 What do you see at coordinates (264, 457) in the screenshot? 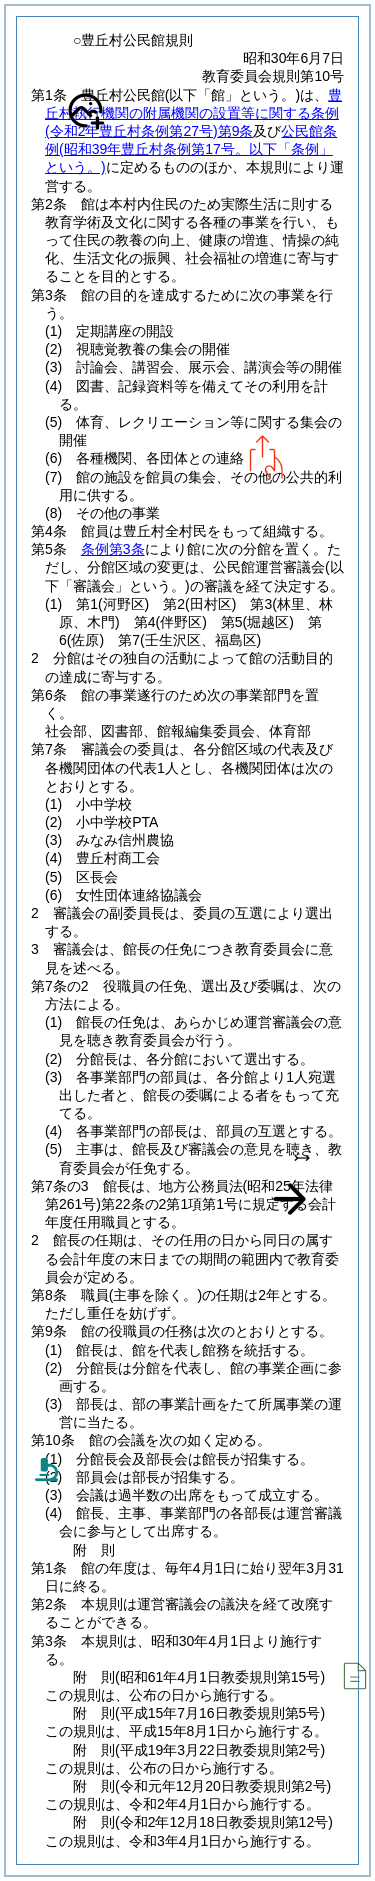
I see `deposit or add funds to your account` at bounding box center [264, 457].